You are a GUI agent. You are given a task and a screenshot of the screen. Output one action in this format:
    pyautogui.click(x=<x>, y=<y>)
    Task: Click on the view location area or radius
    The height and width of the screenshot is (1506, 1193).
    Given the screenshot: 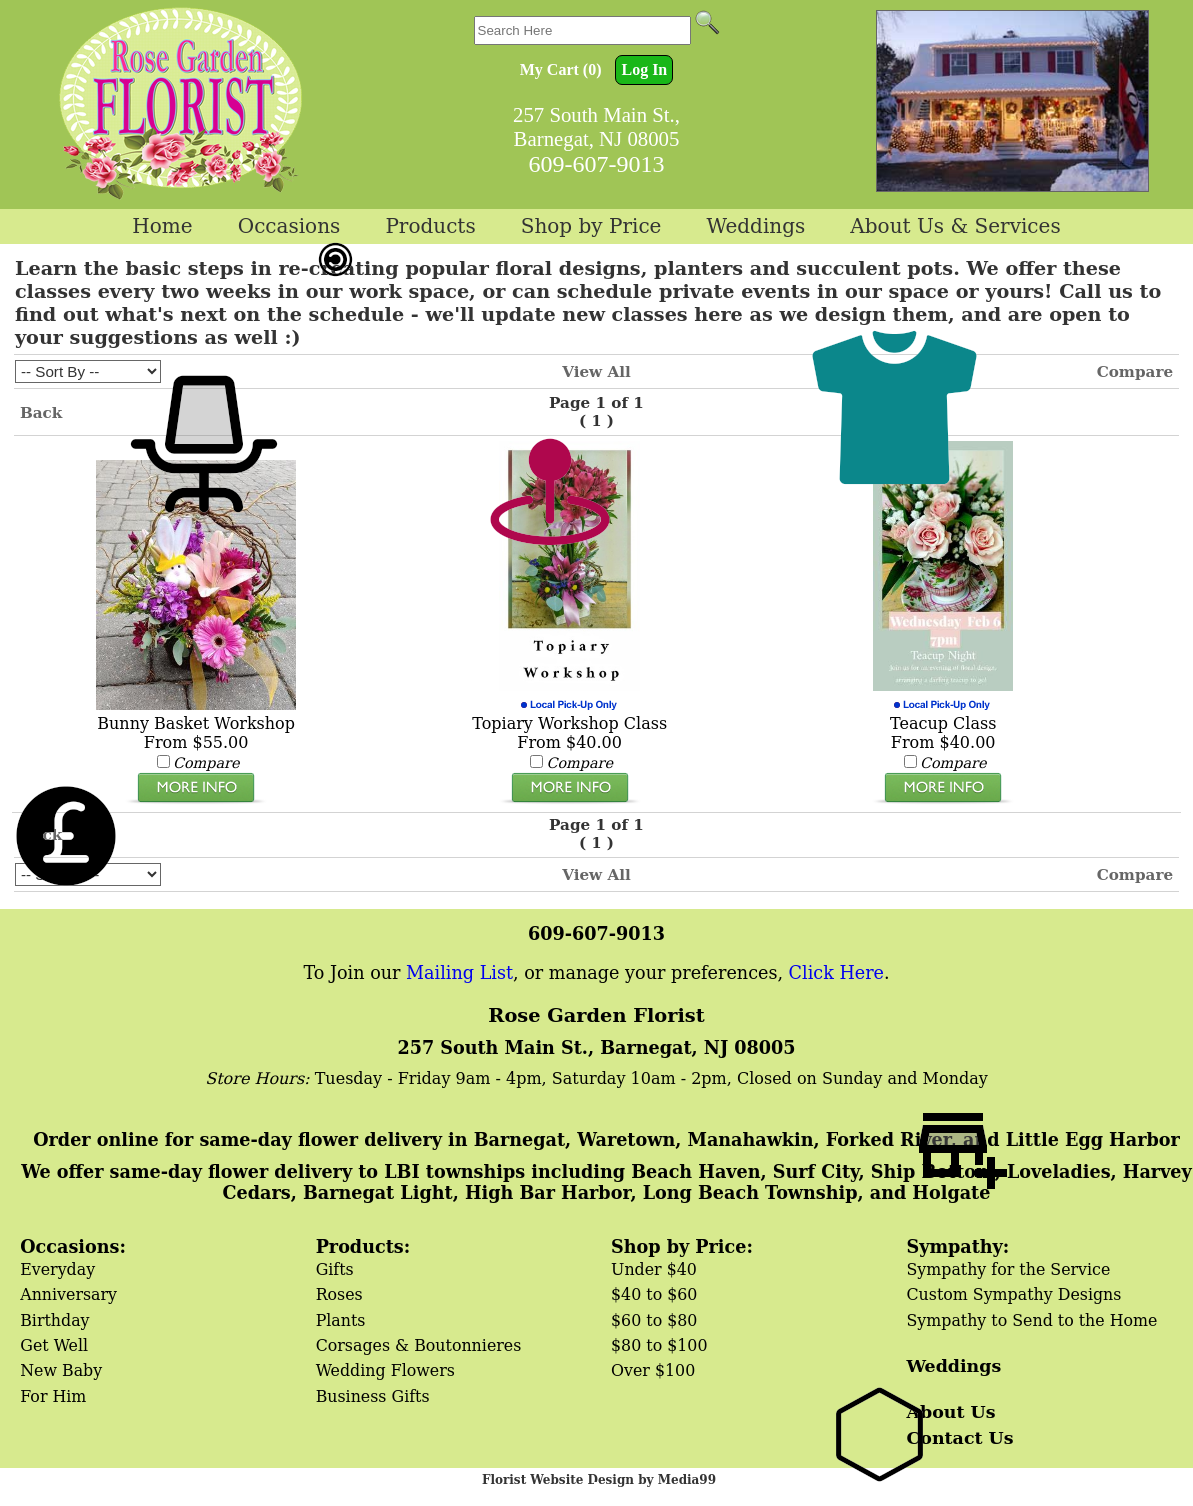 What is the action you would take?
    pyautogui.click(x=550, y=494)
    